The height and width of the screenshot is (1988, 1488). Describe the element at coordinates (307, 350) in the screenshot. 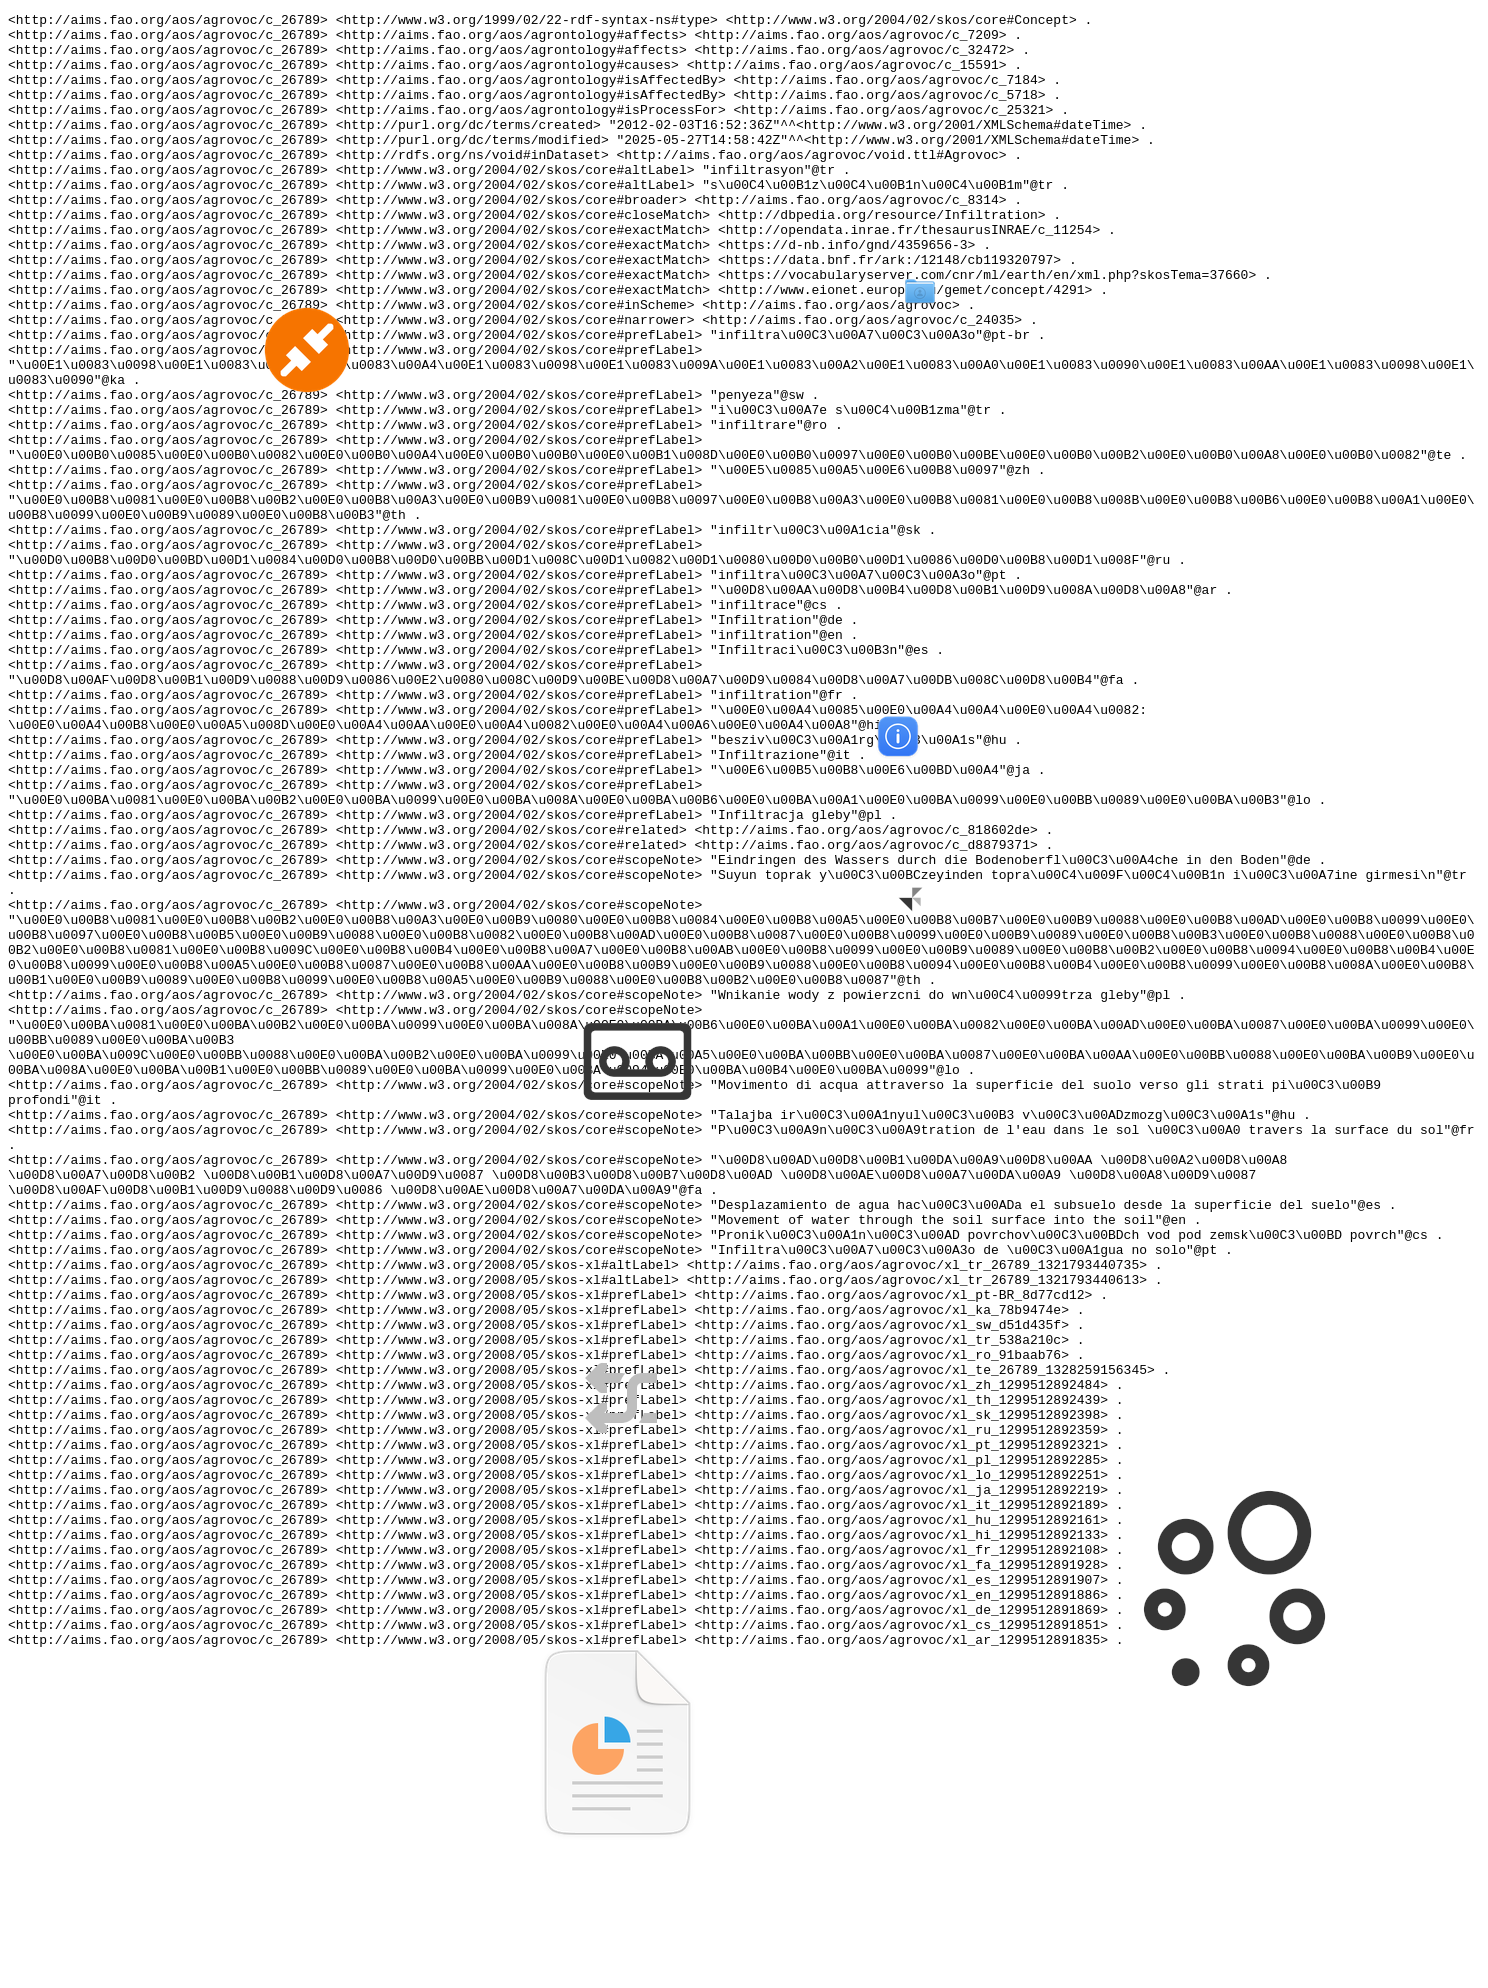

I see `indicates a disconnected or unmounted drive` at that location.